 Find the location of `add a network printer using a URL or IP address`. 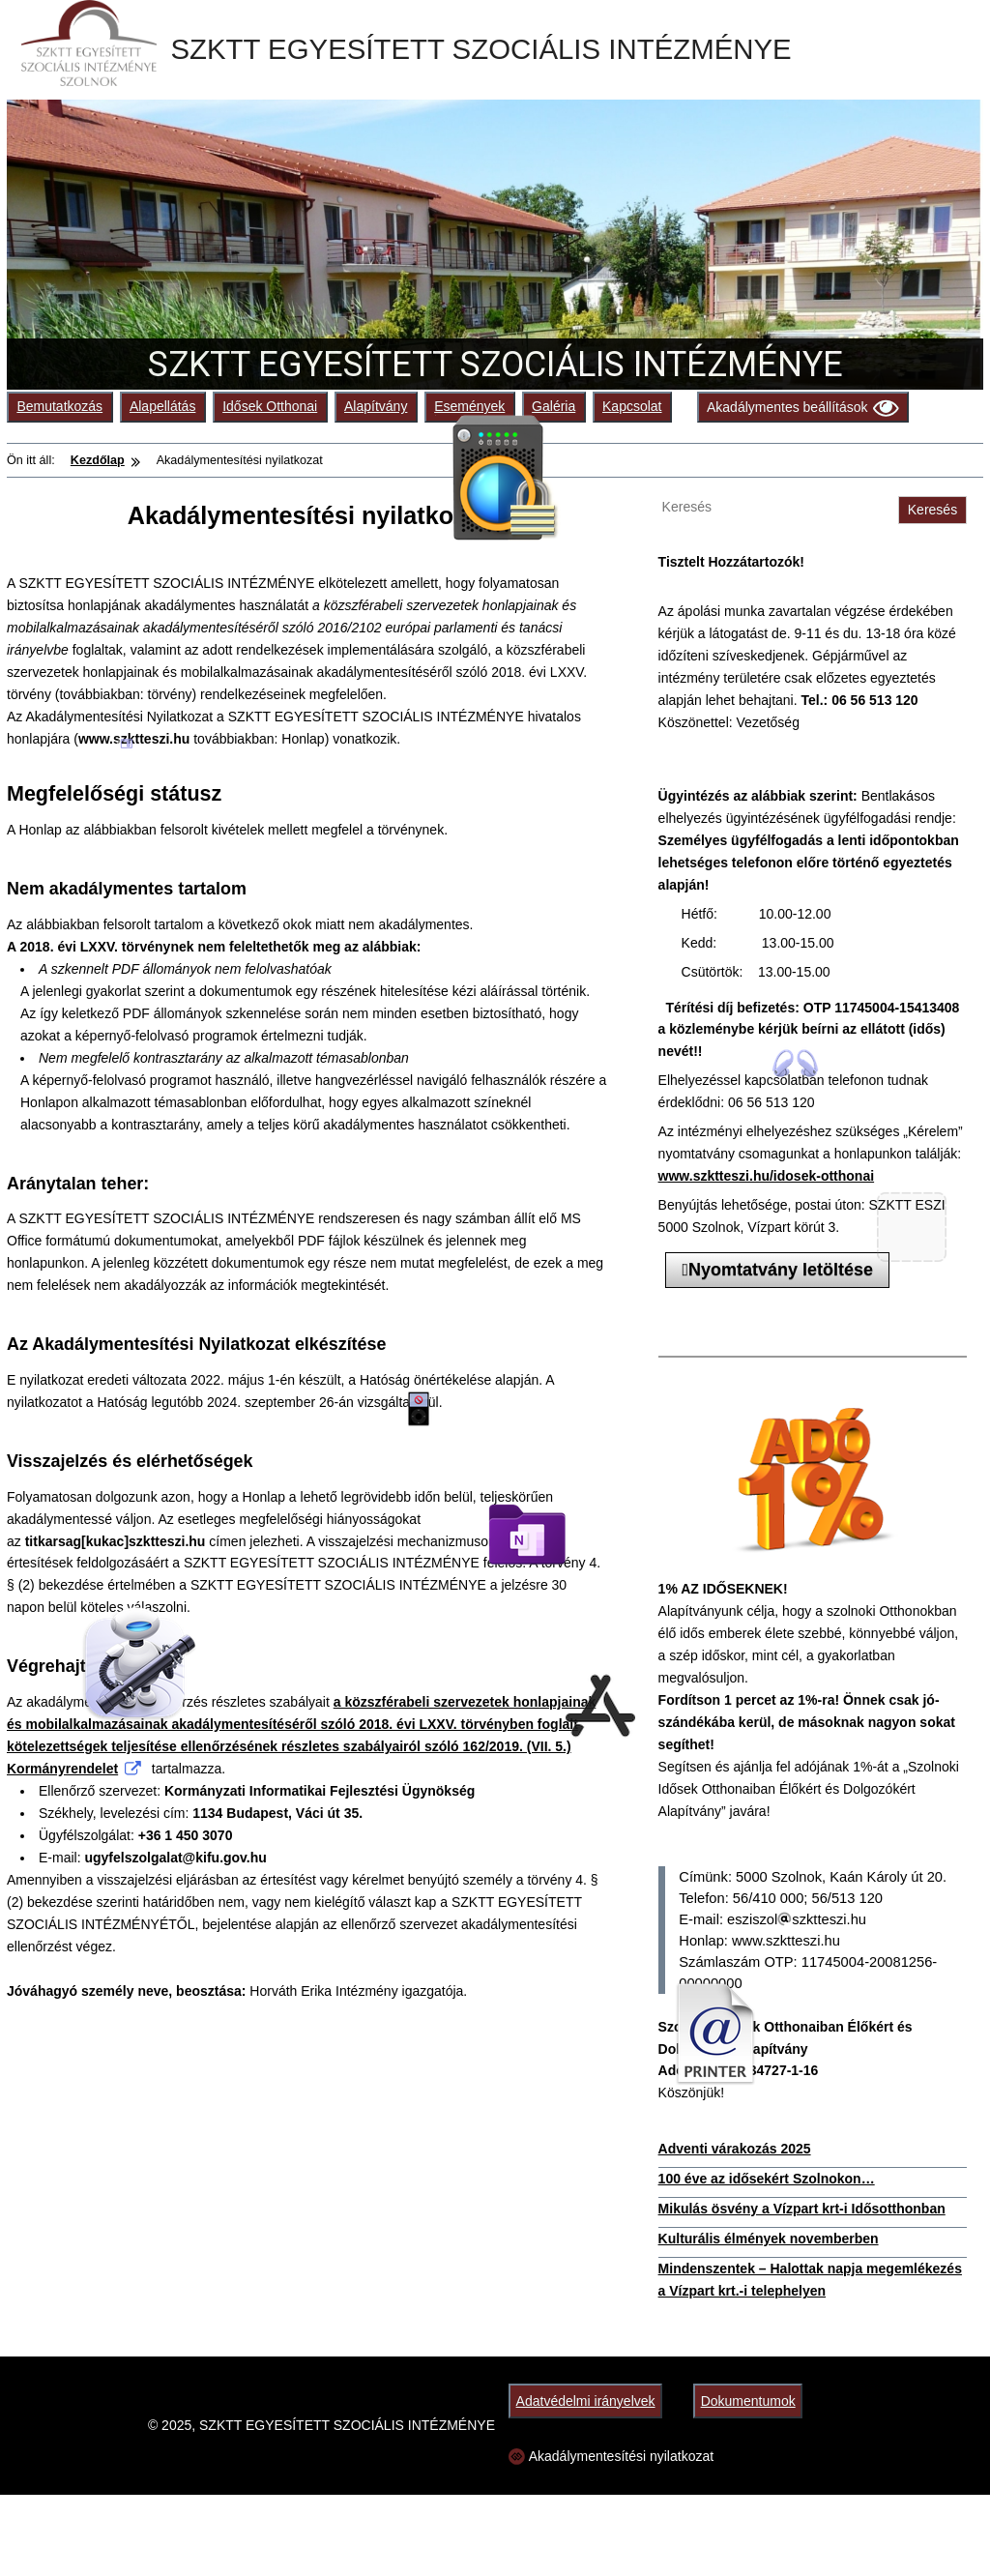

add a network printer using a URL or IP address is located at coordinates (715, 2035).